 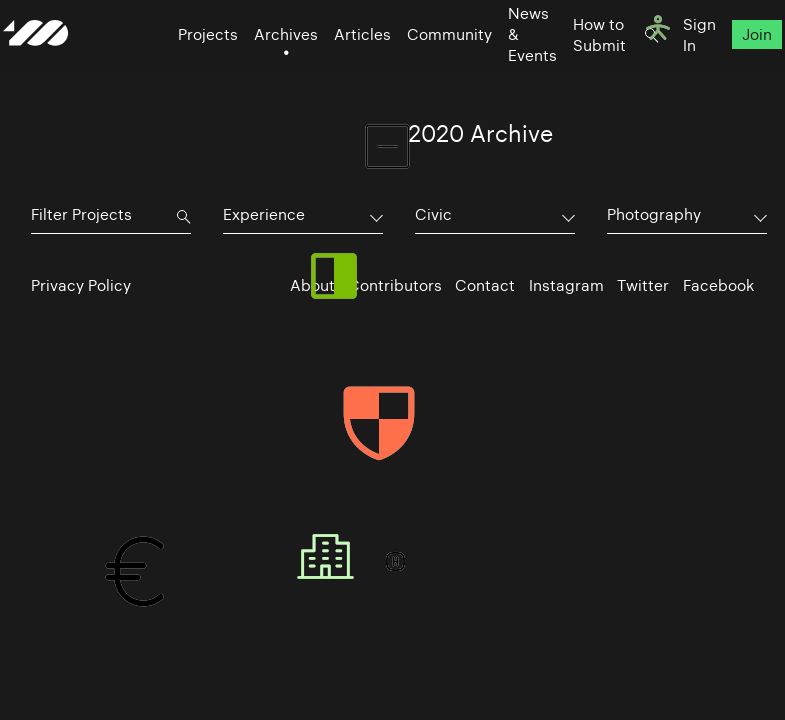 What do you see at coordinates (658, 28) in the screenshot?
I see `view user profile` at bounding box center [658, 28].